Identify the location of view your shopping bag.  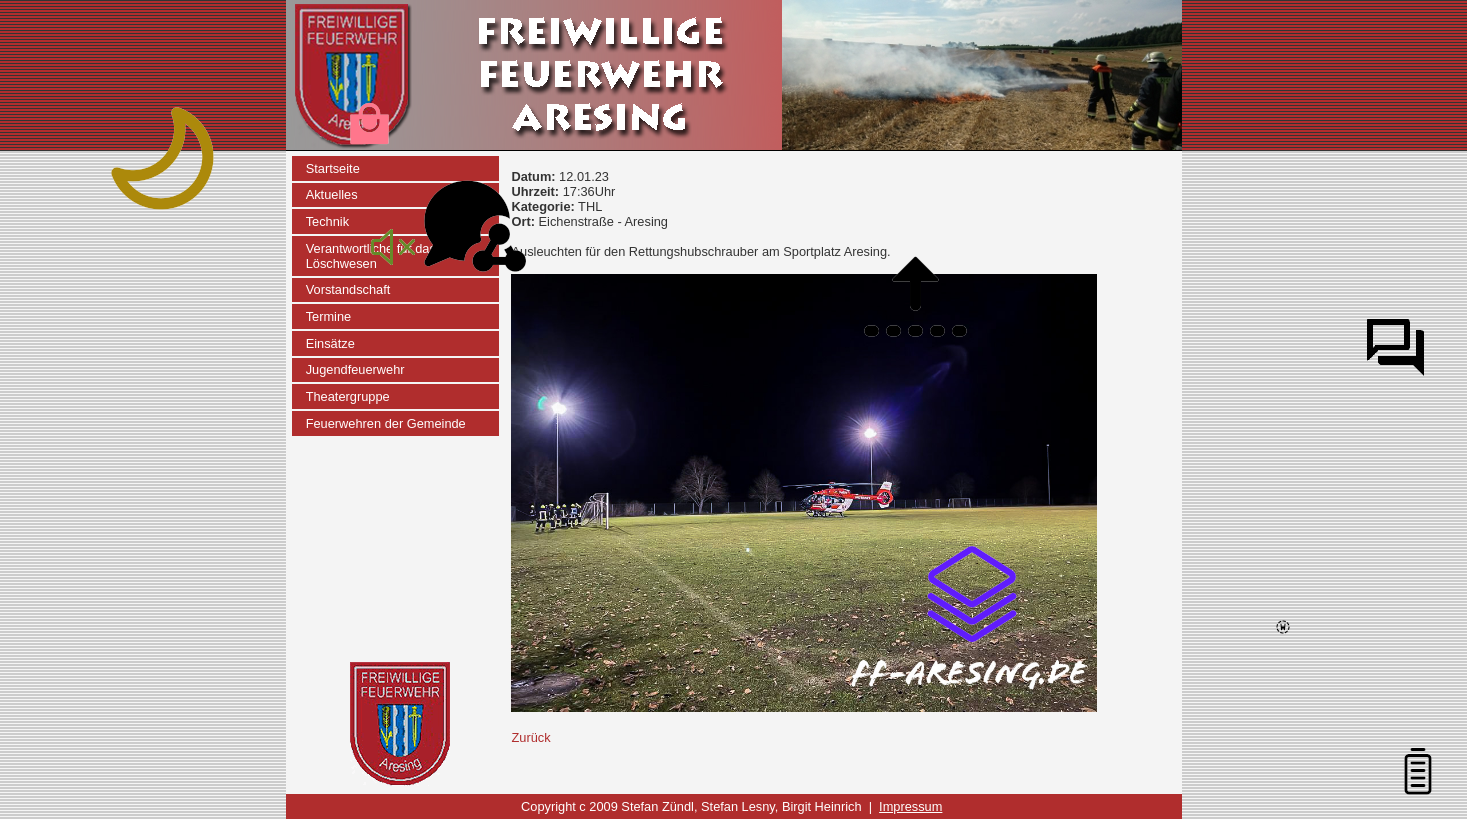
(369, 123).